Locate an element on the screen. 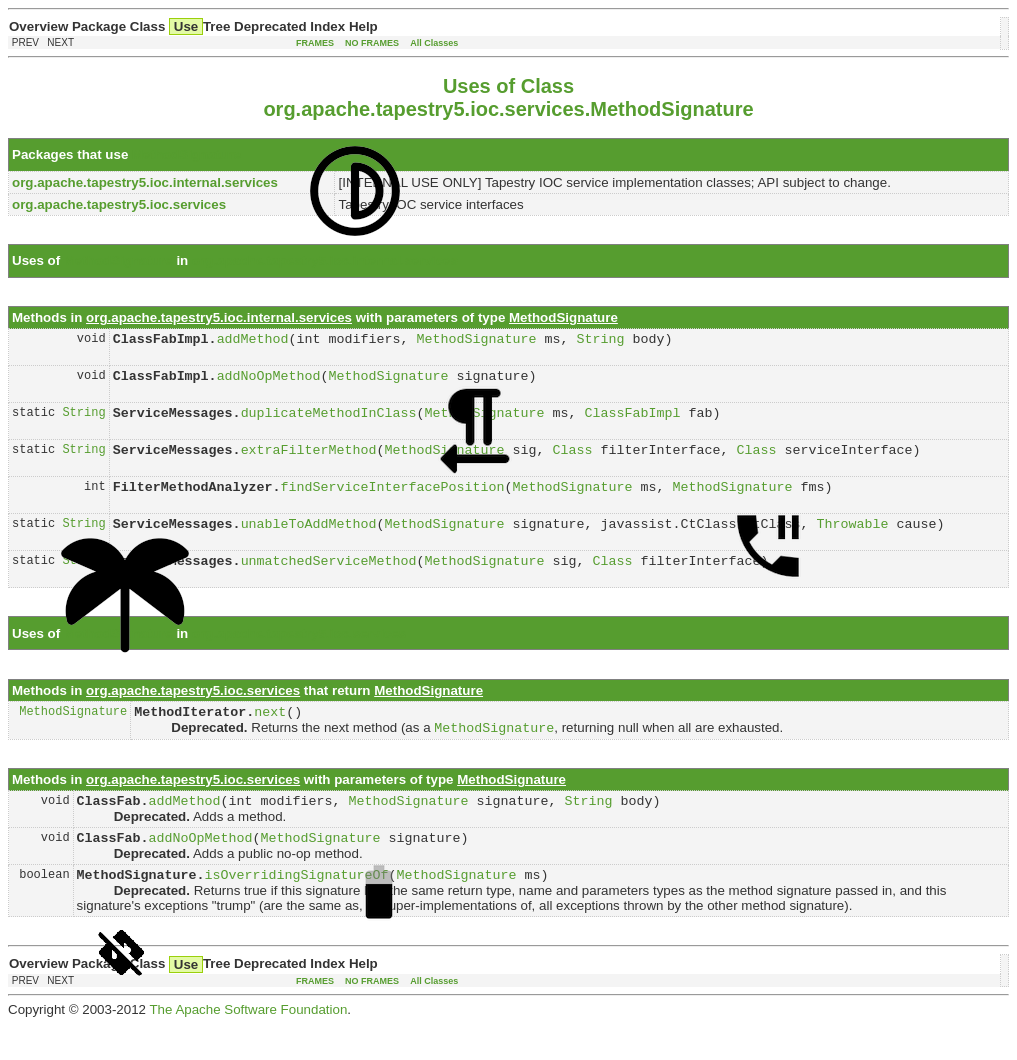 The width and height of the screenshot is (1017, 1060). adjust display contrast settings is located at coordinates (355, 191).